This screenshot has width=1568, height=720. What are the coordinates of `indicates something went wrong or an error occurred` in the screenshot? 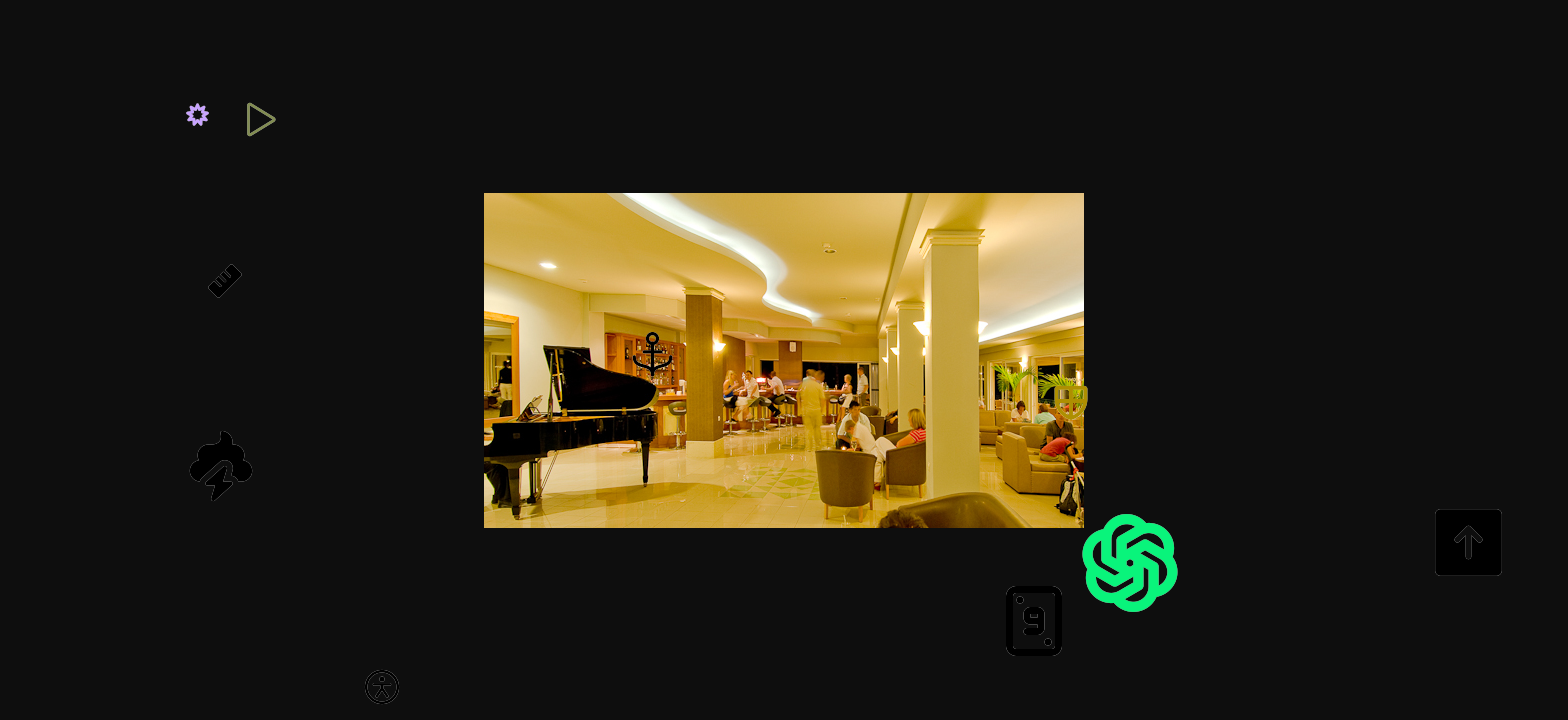 It's located at (221, 466).